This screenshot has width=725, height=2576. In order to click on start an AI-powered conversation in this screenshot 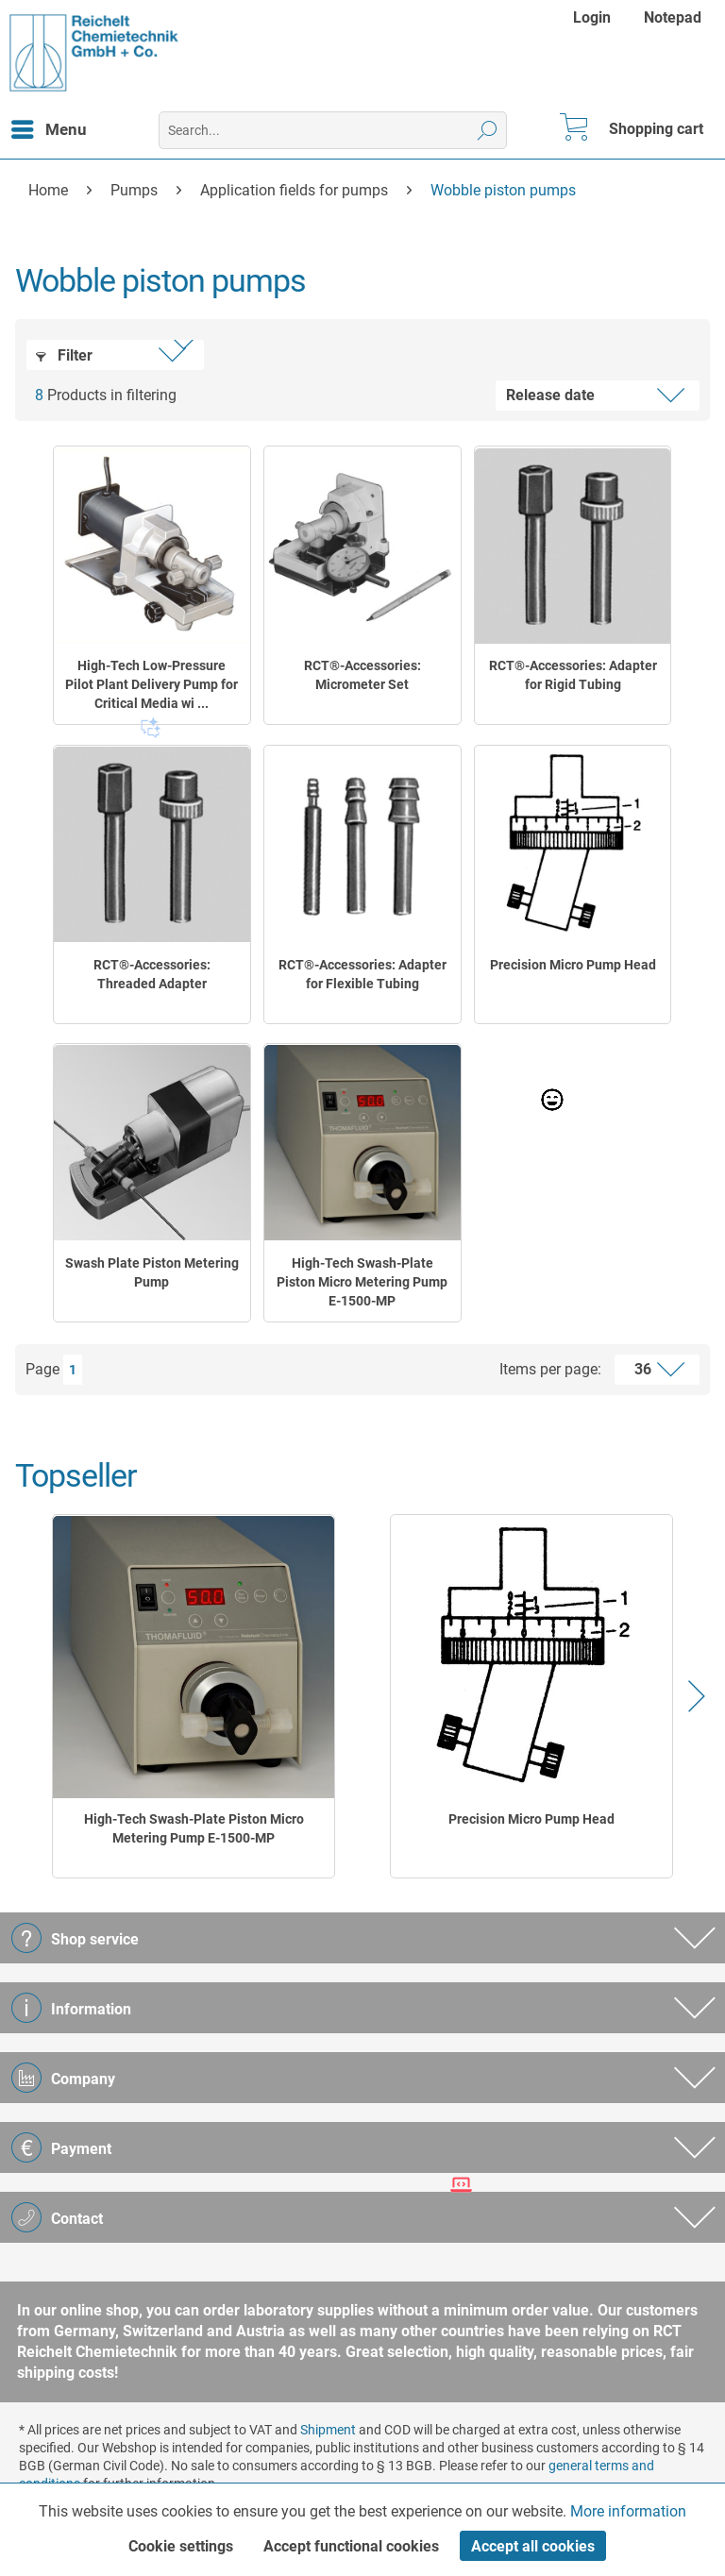, I will do `click(150, 728)`.